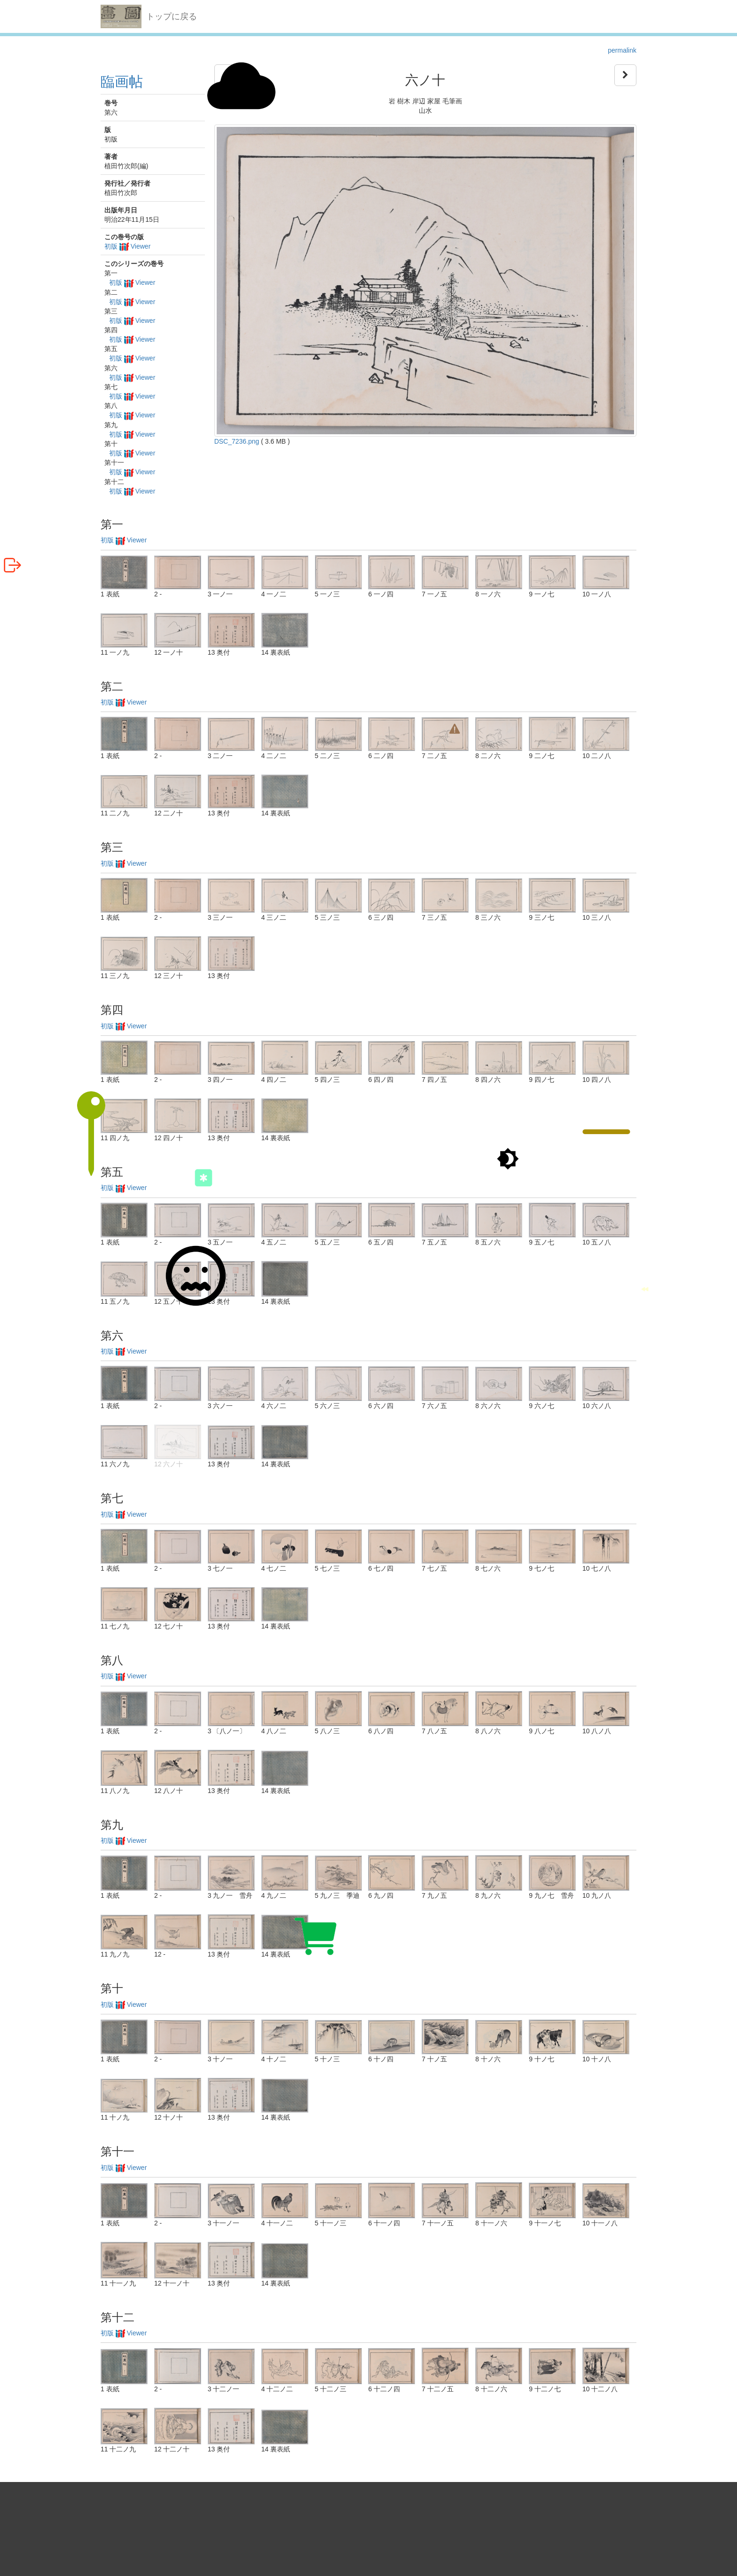 This screenshot has width=737, height=2576. I want to click on indicates a warning or caution state, so click(455, 728).